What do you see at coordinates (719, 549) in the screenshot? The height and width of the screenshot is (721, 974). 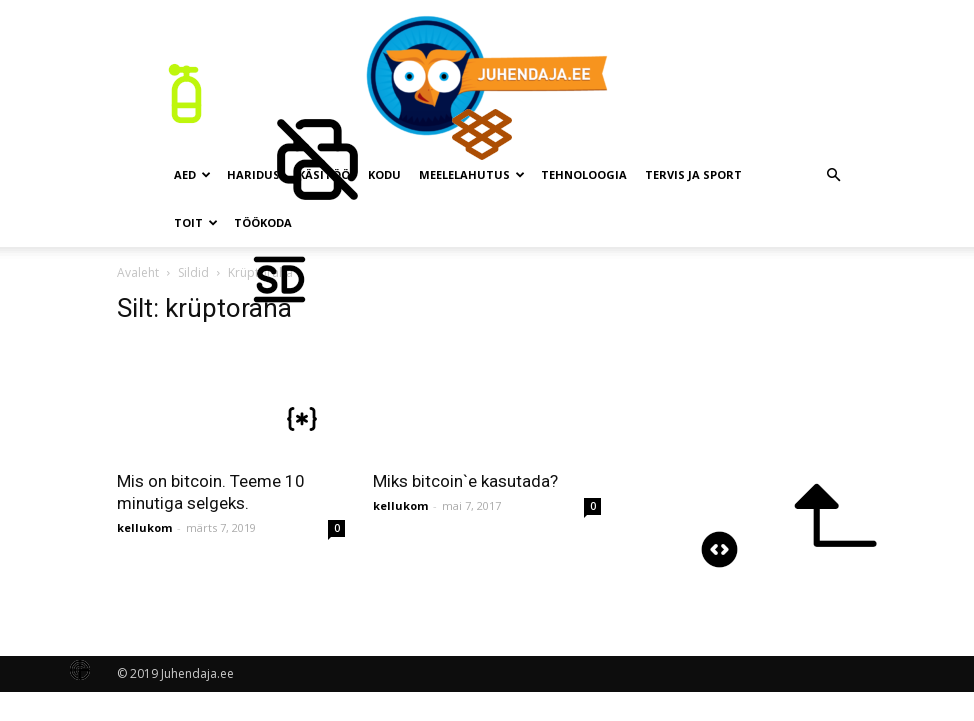 I see `access code editor or developer tools` at bounding box center [719, 549].